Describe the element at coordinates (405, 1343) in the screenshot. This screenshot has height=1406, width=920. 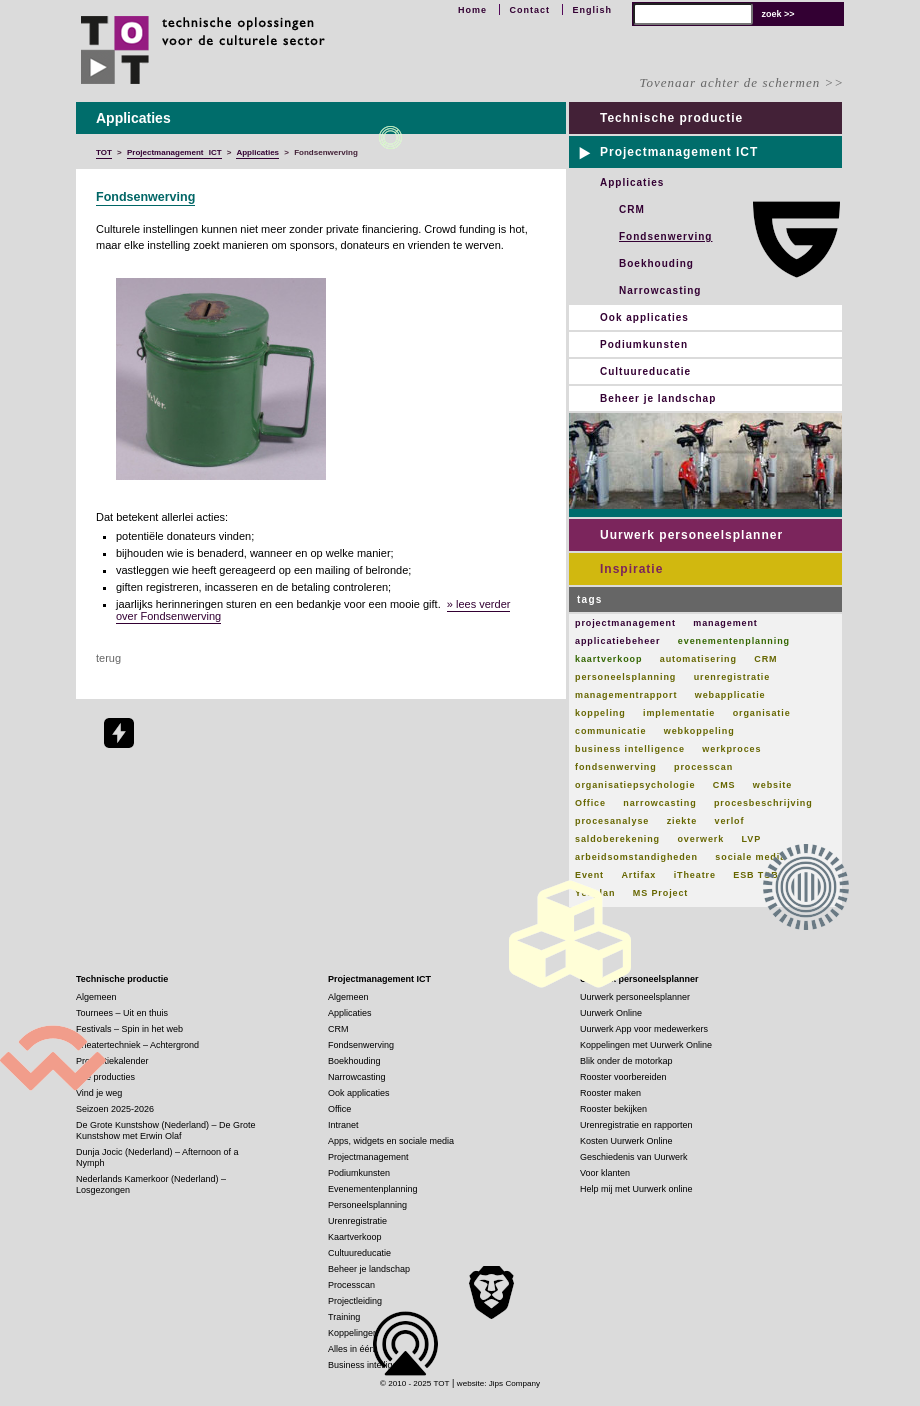
I see `stream audio to airplay-compatible devices` at that location.